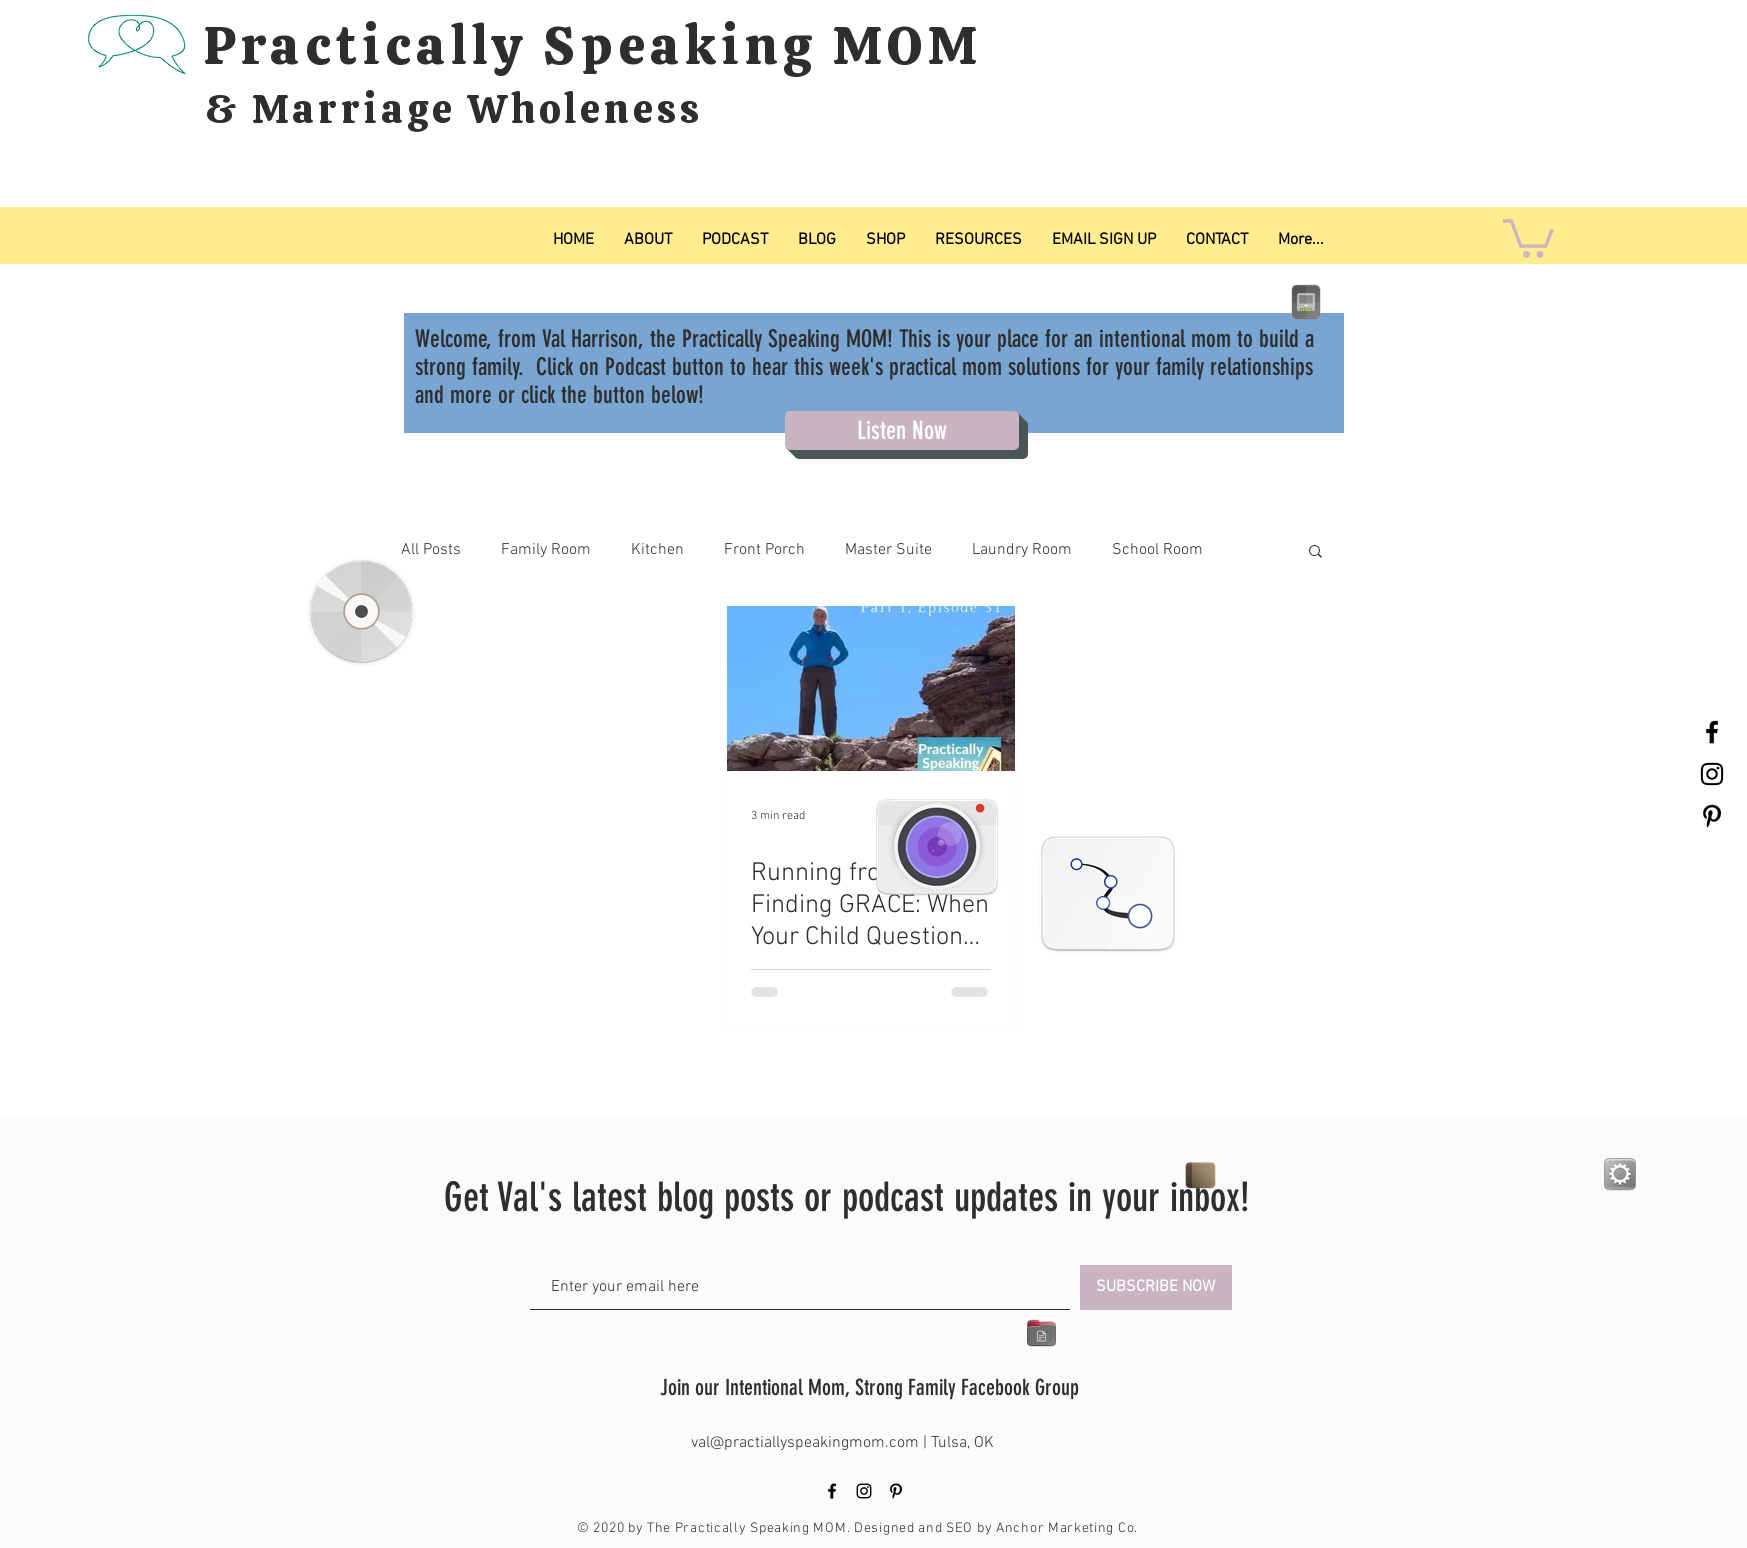  Describe the element at coordinates (937, 847) in the screenshot. I see `open webcamoid camera application` at that location.